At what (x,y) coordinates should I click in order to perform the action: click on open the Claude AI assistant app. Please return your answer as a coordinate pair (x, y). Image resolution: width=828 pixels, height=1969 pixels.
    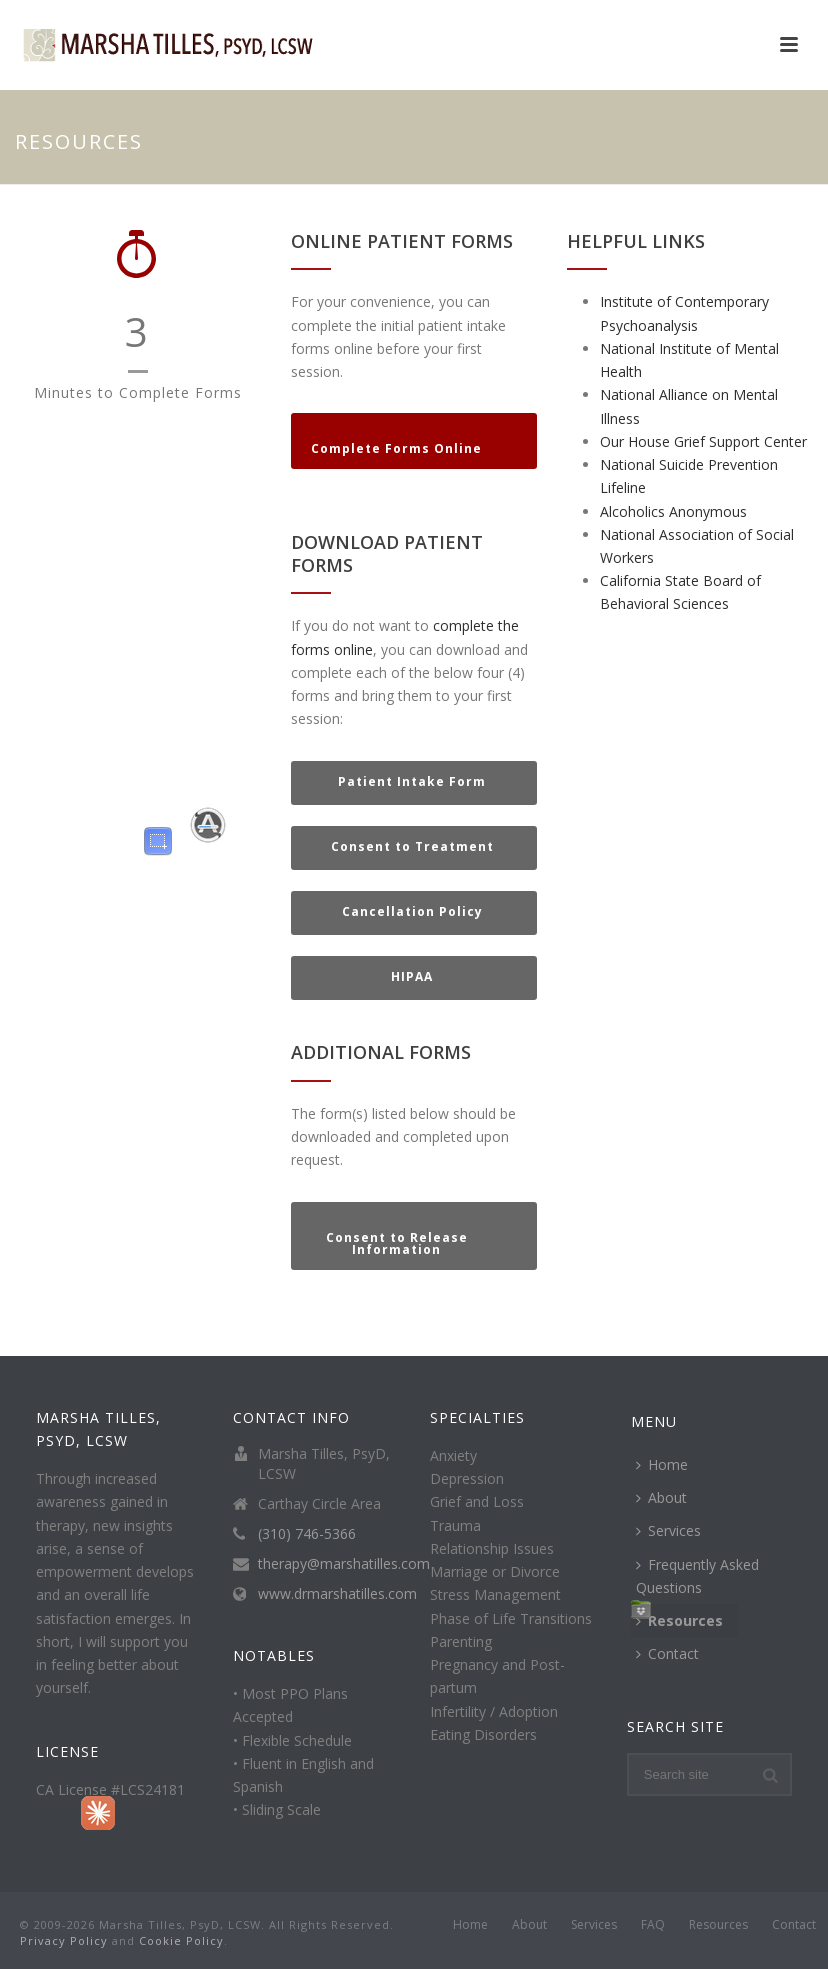
    Looking at the image, I should click on (98, 1813).